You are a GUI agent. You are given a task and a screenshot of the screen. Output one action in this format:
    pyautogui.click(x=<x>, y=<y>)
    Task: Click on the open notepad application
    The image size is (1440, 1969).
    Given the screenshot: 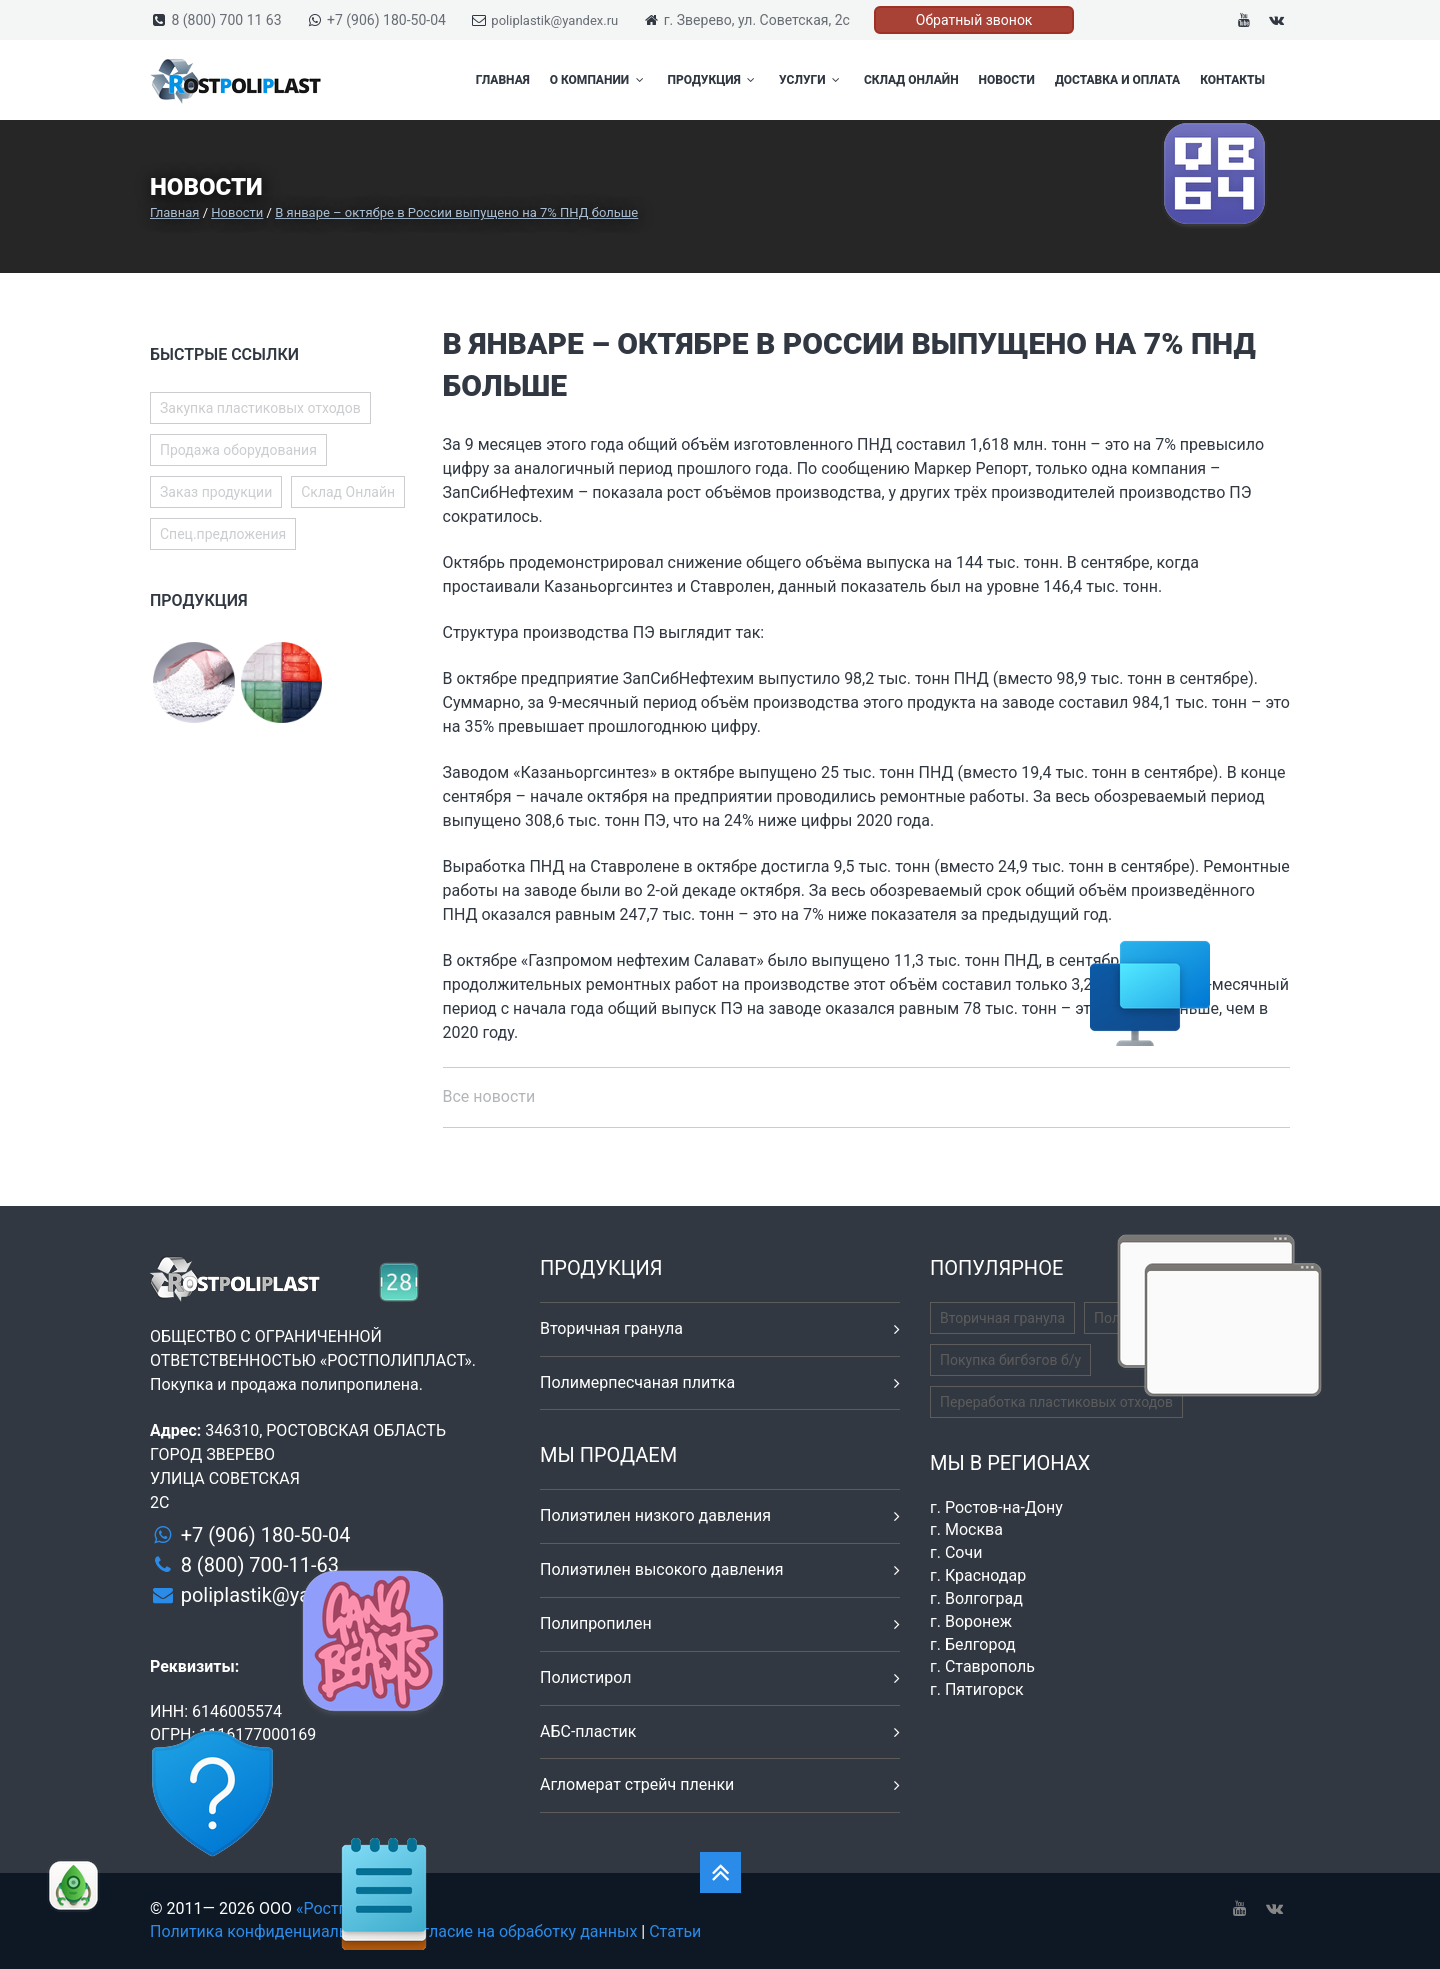 What is the action you would take?
    pyautogui.click(x=384, y=1894)
    